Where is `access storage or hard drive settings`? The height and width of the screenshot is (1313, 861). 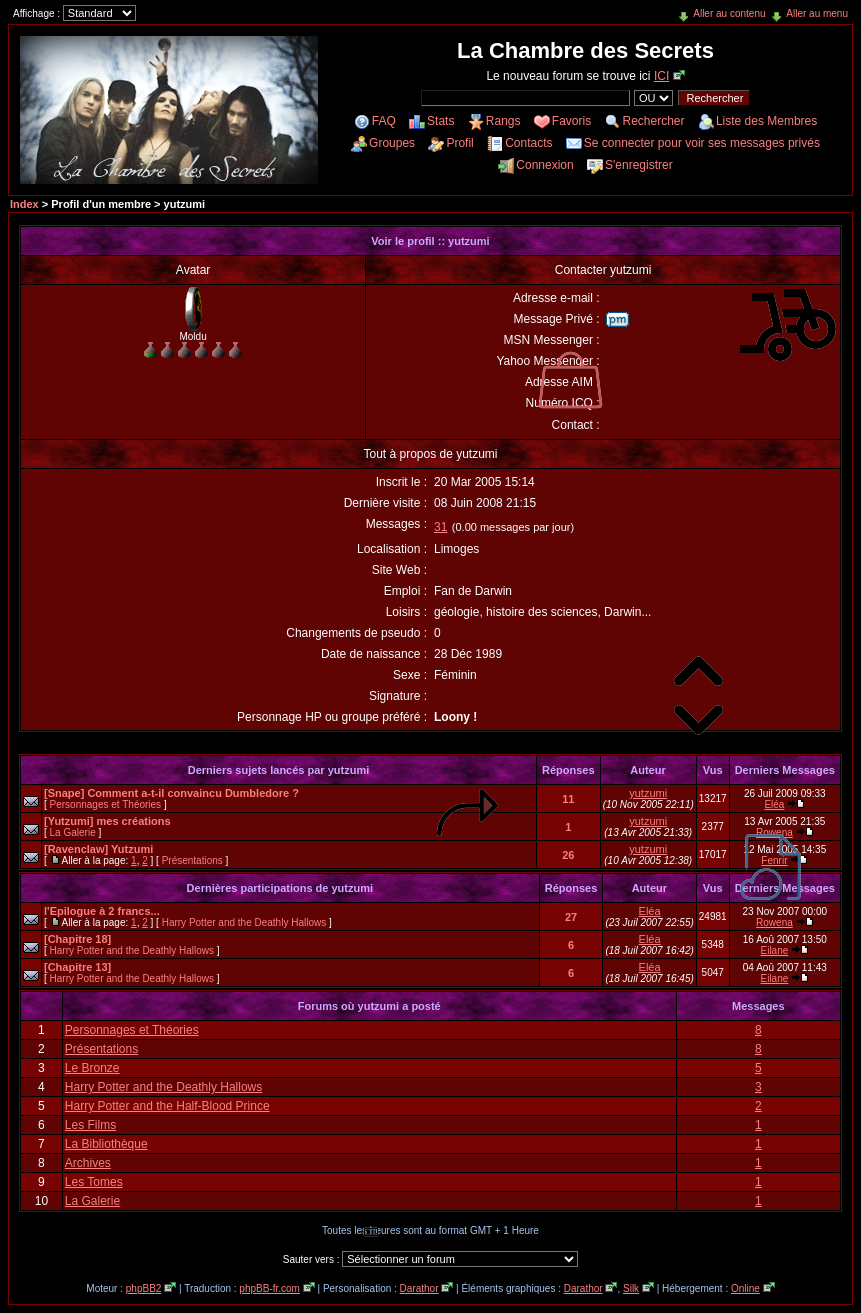
access storage or hard drive settings is located at coordinates (371, 1232).